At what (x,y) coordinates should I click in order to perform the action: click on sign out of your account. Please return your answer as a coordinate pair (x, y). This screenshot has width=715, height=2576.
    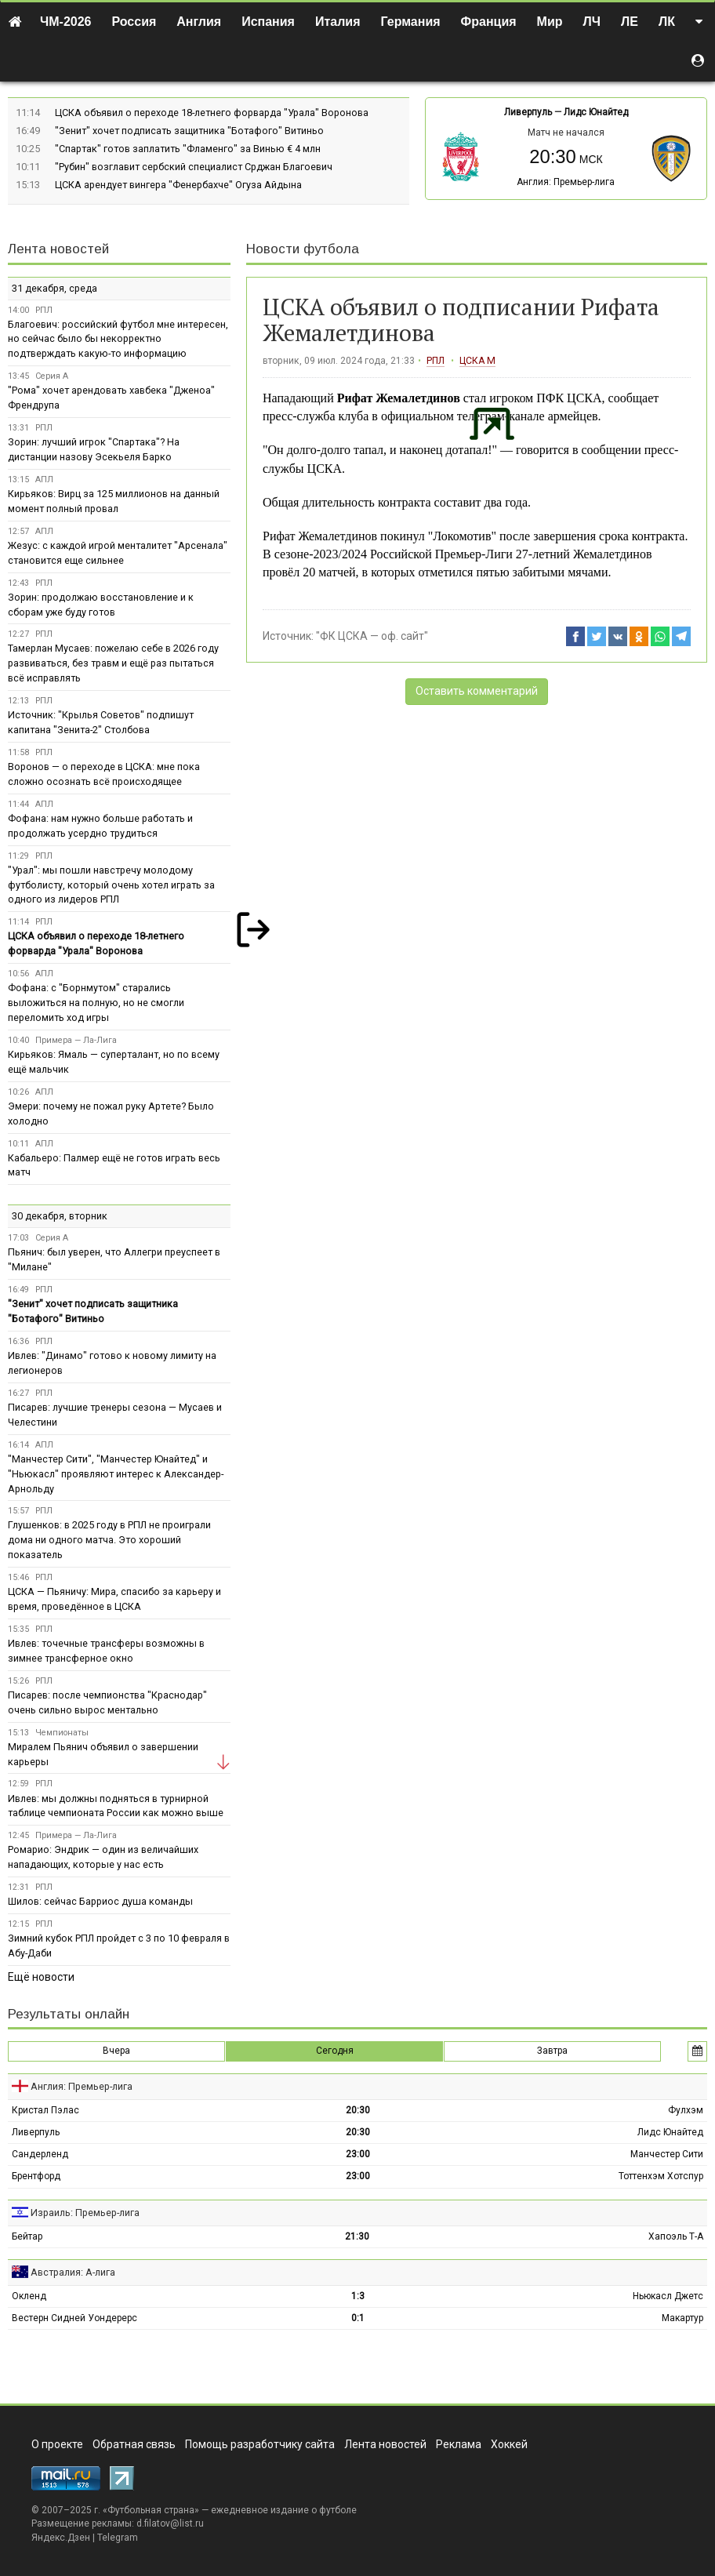
    Looking at the image, I should click on (252, 929).